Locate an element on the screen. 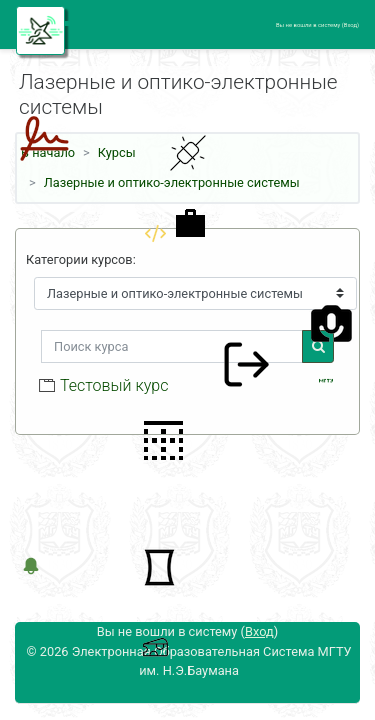  view or edit source code is located at coordinates (155, 233).